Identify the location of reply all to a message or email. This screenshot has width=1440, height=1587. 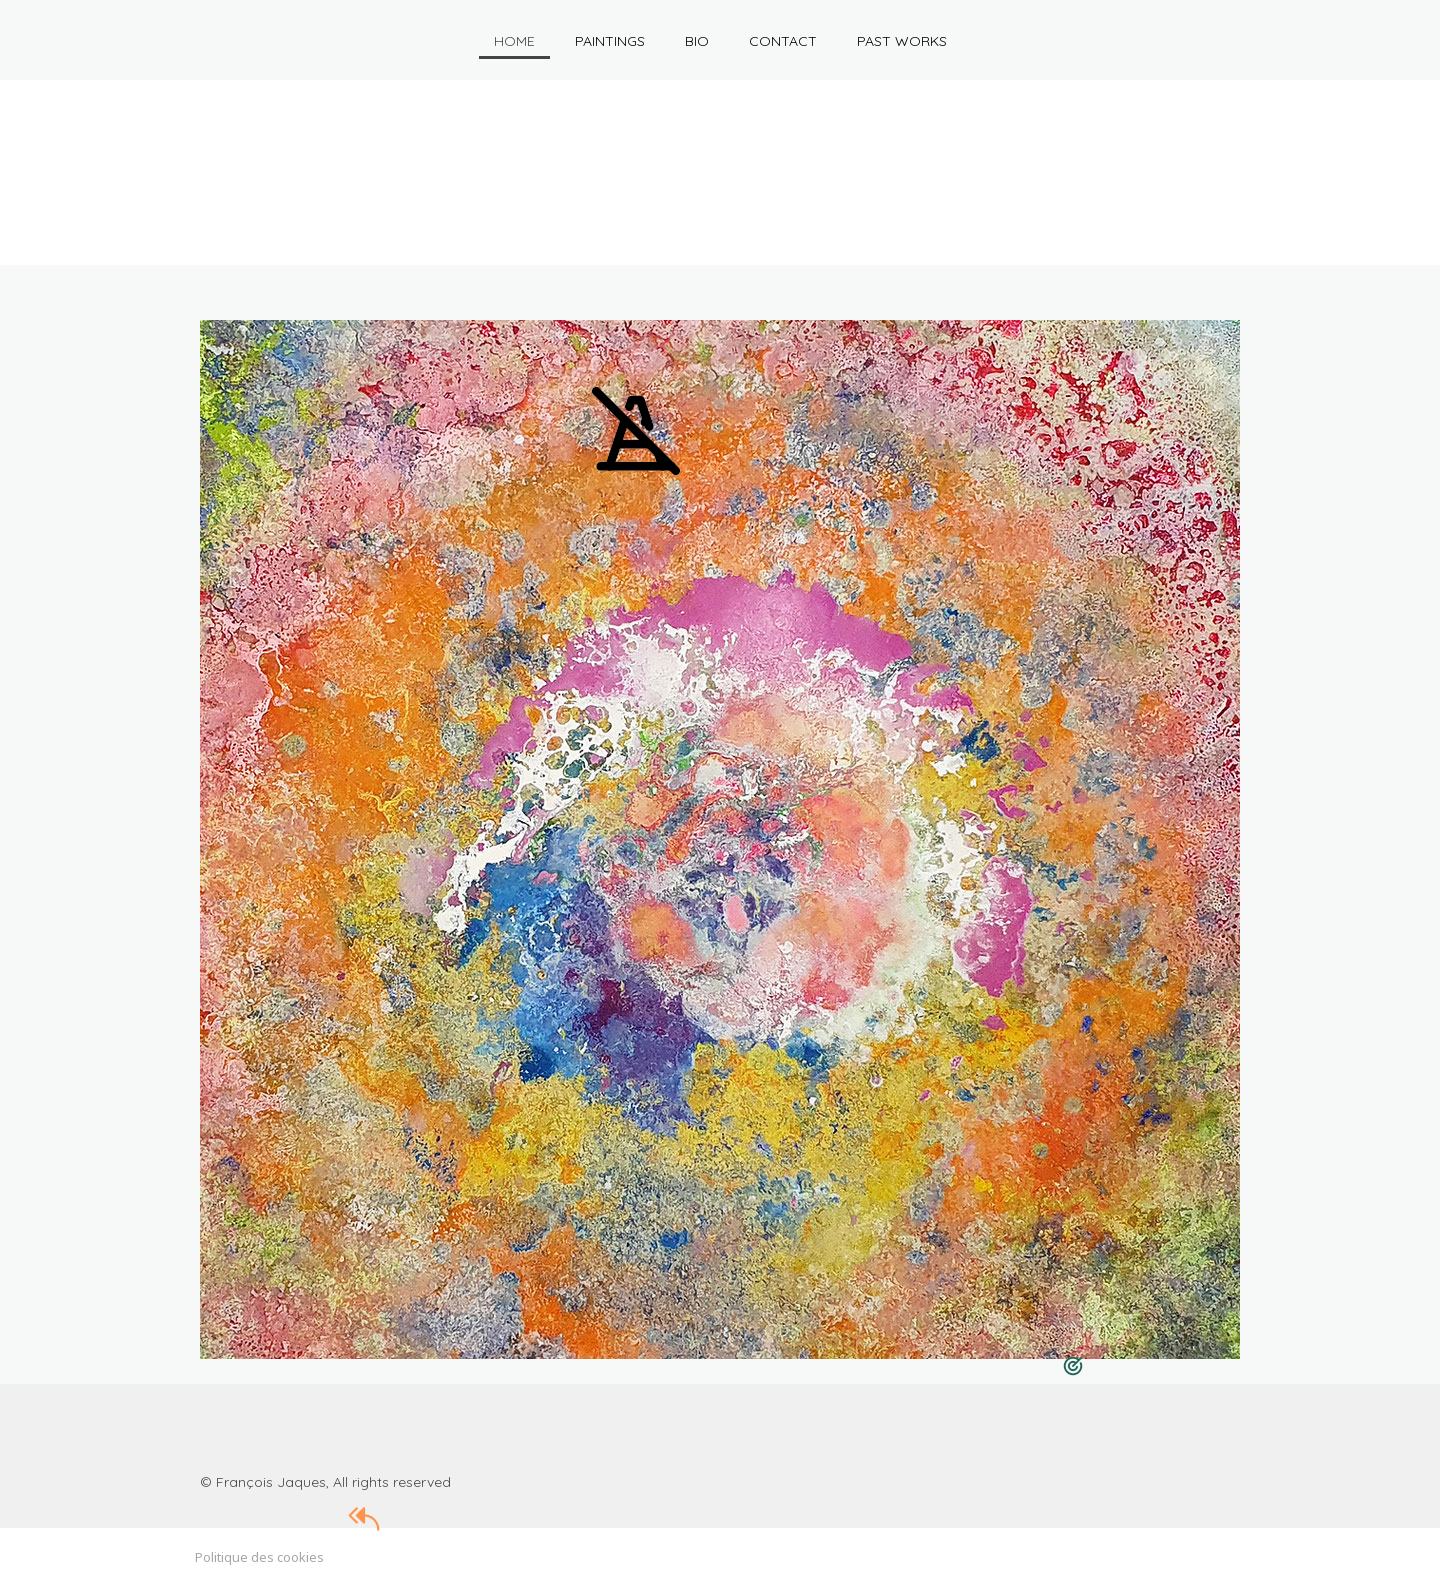
(364, 1519).